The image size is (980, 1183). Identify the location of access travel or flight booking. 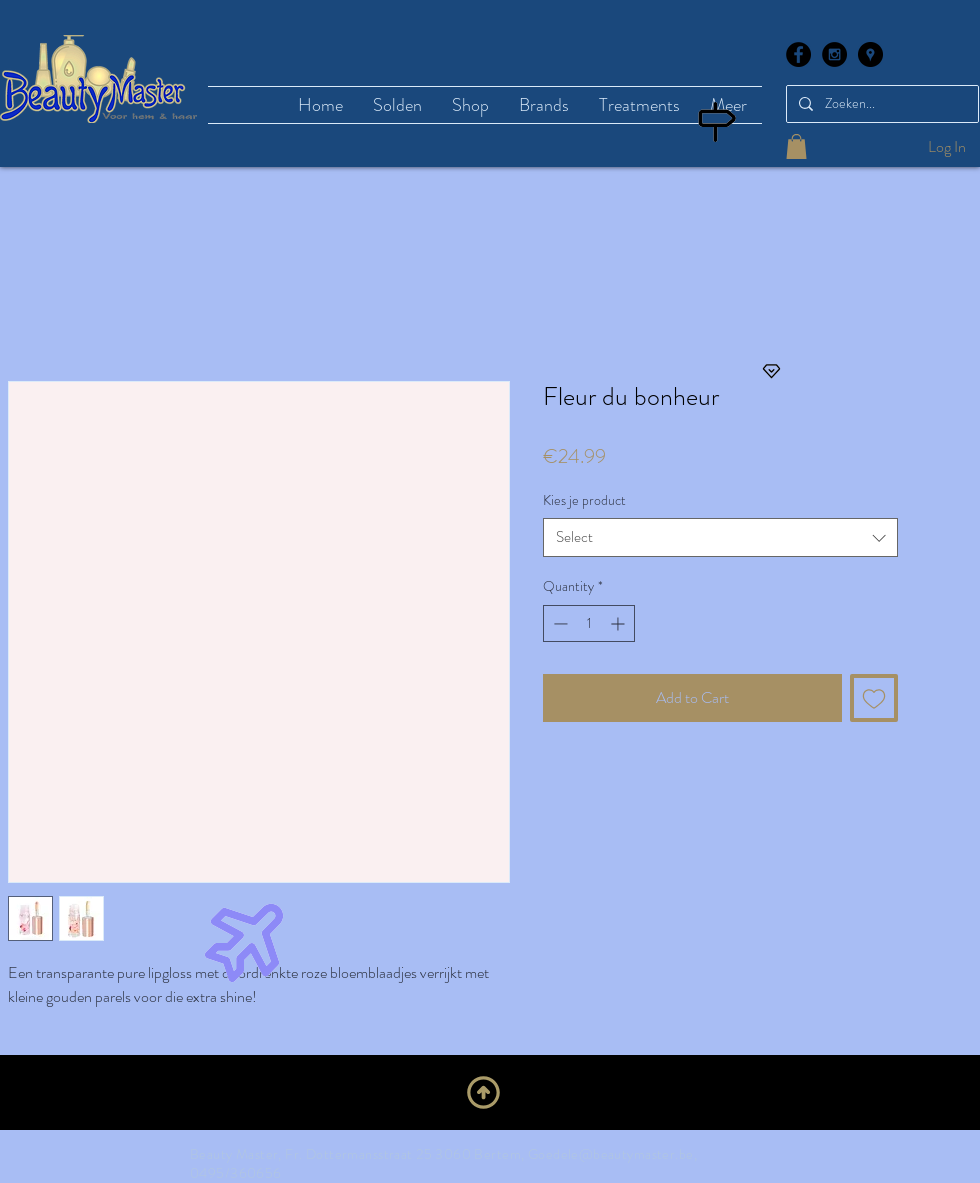
(244, 943).